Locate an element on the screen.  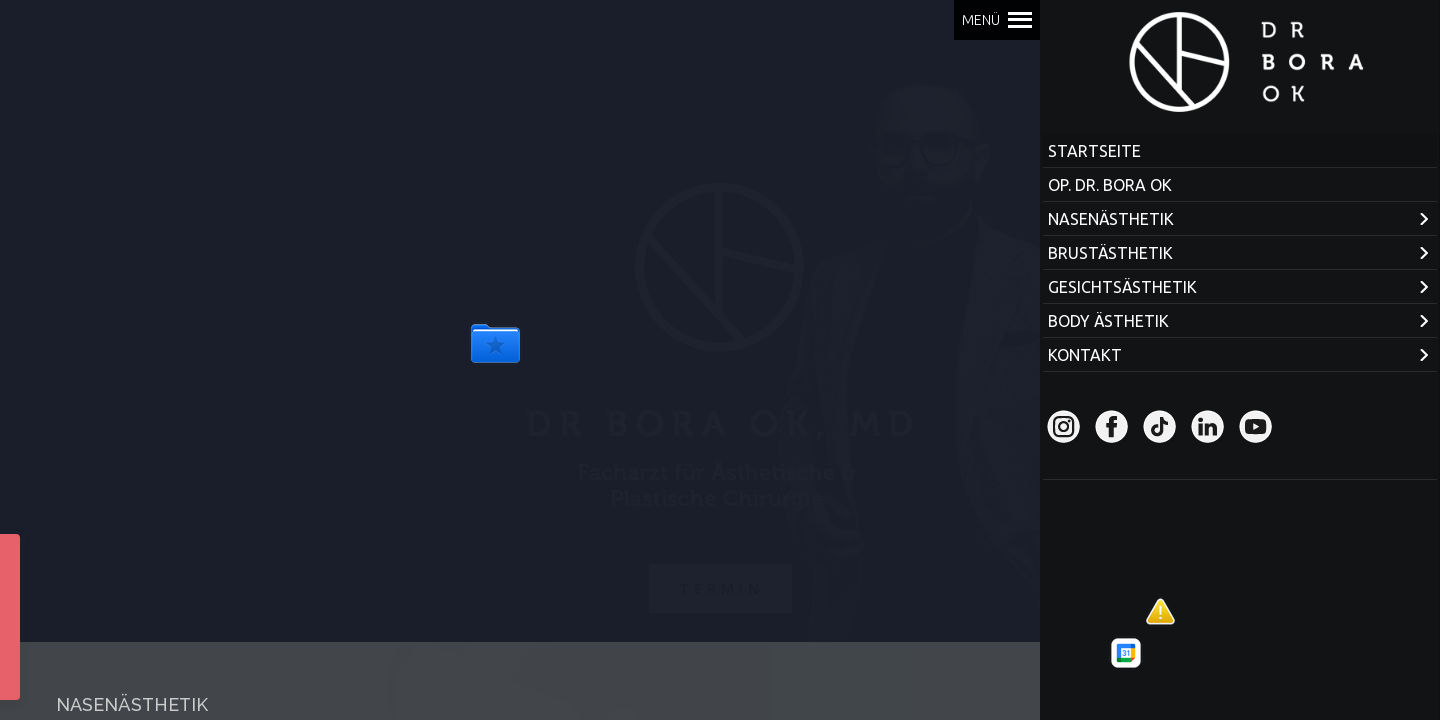
open Google Calendar app is located at coordinates (1126, 653).